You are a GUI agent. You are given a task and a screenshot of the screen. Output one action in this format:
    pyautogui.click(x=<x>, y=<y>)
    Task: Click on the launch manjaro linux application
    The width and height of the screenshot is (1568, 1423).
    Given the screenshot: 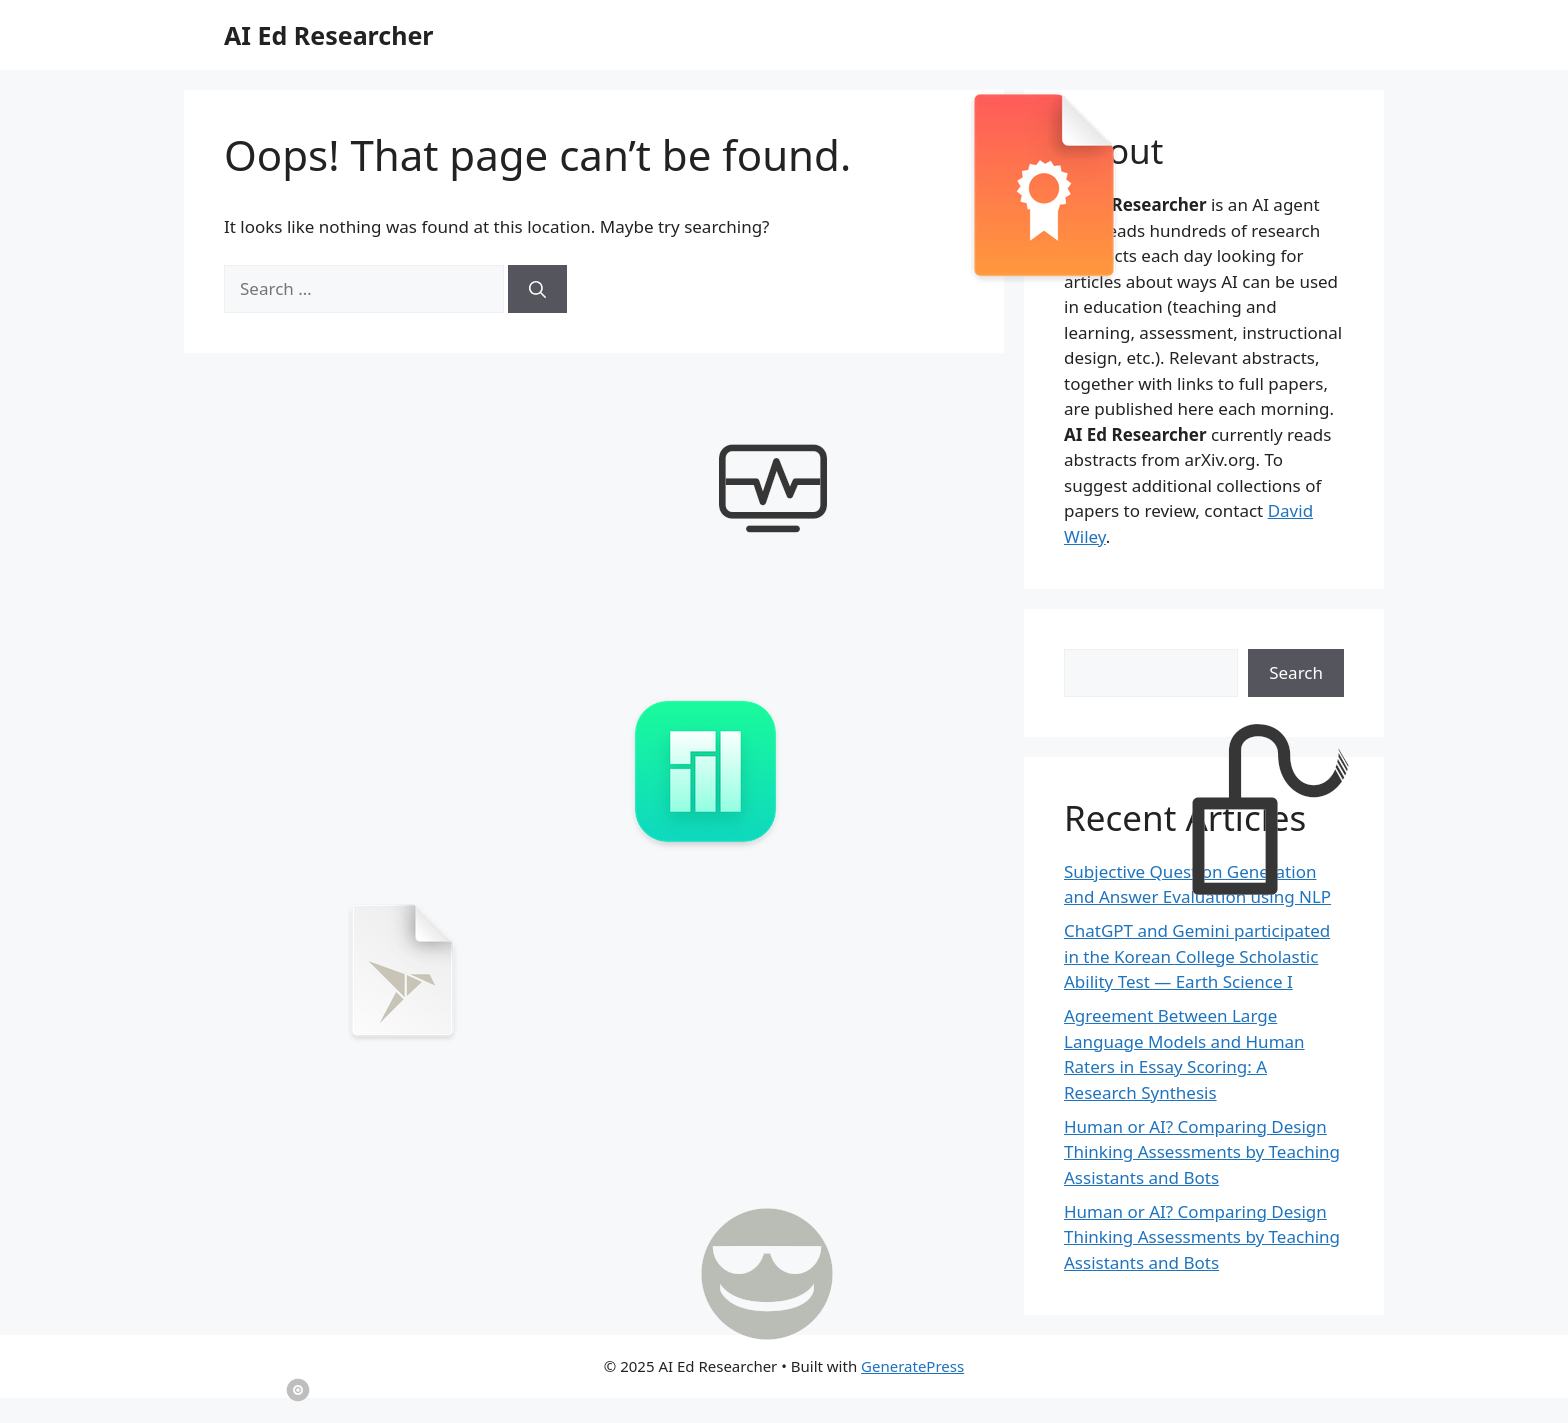 What is the action you would take?
    pyautogui.click(x=705, y=771)
    